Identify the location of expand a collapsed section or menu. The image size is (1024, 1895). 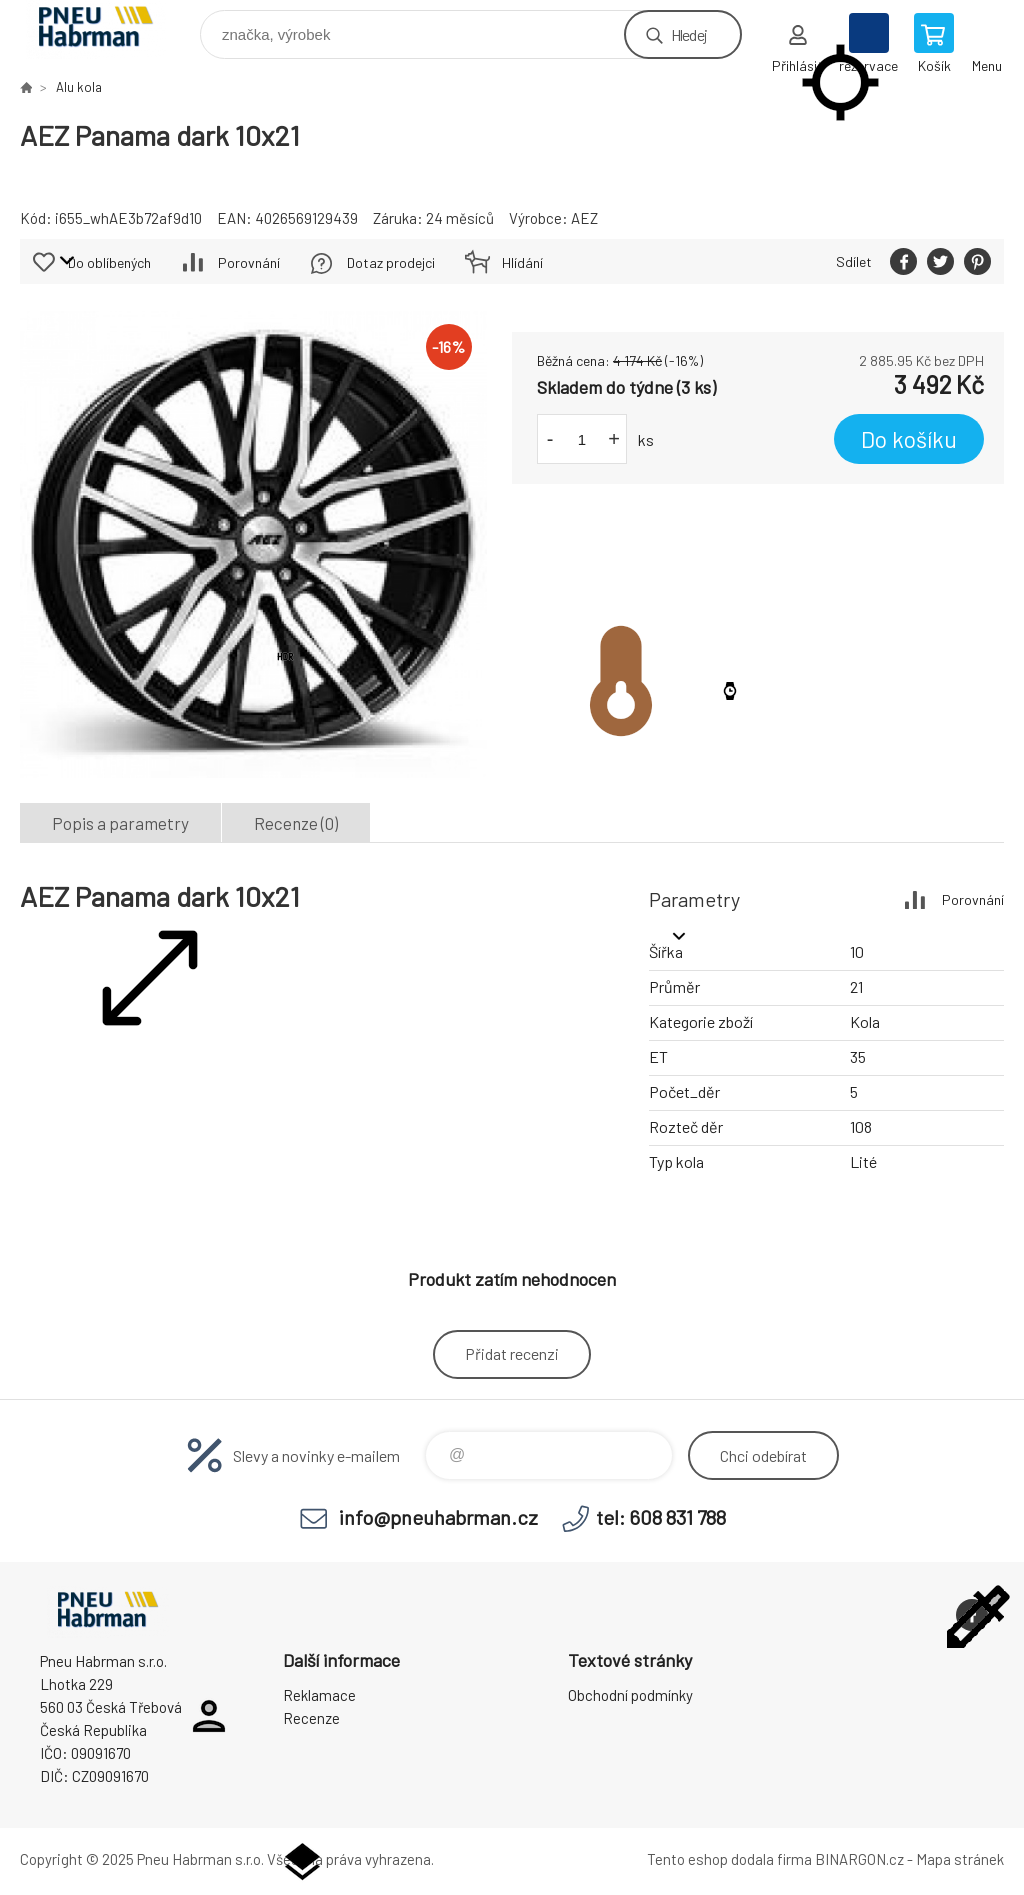
(67, 260).